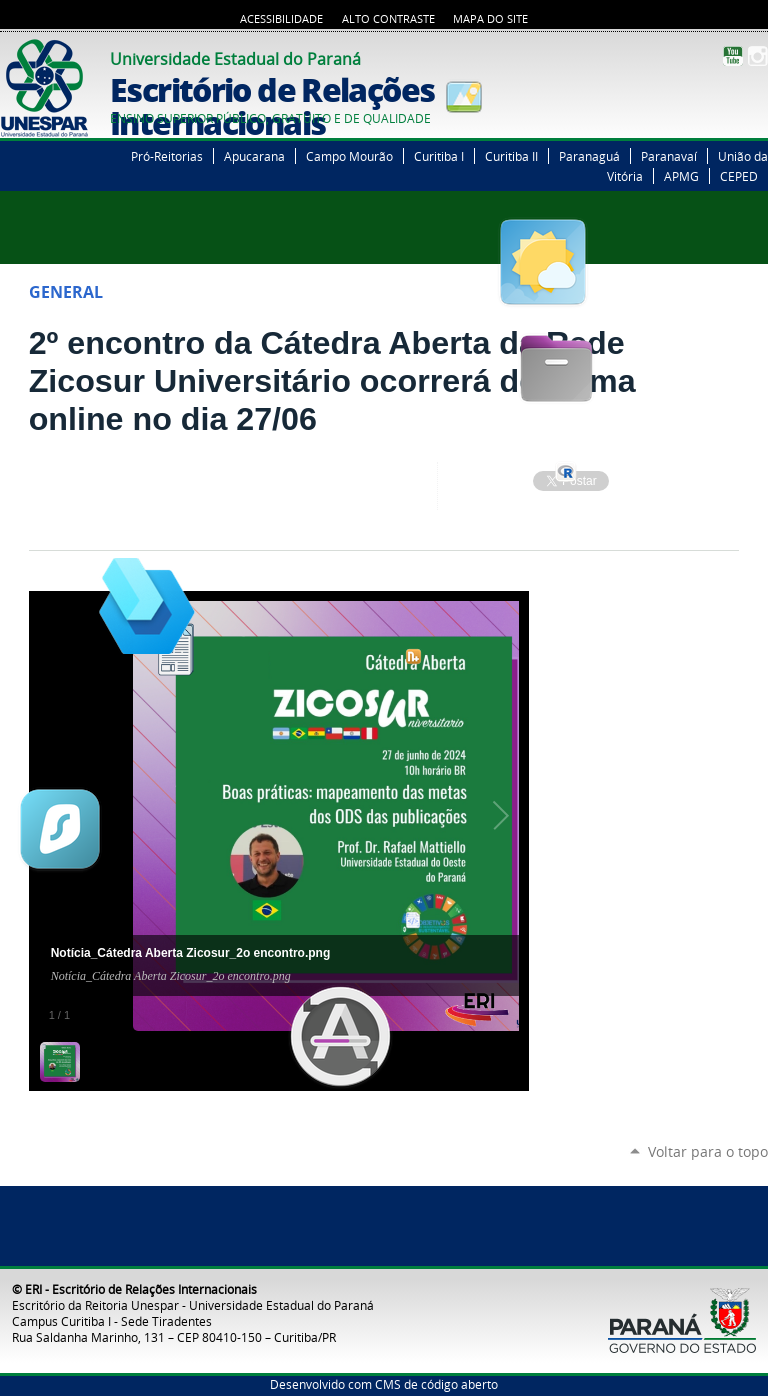 The width and height of the screenshot is (768, 1396). Describe the element at coordinates (340, 1036) in the screenshot. I see `check for available software updates` at that location.